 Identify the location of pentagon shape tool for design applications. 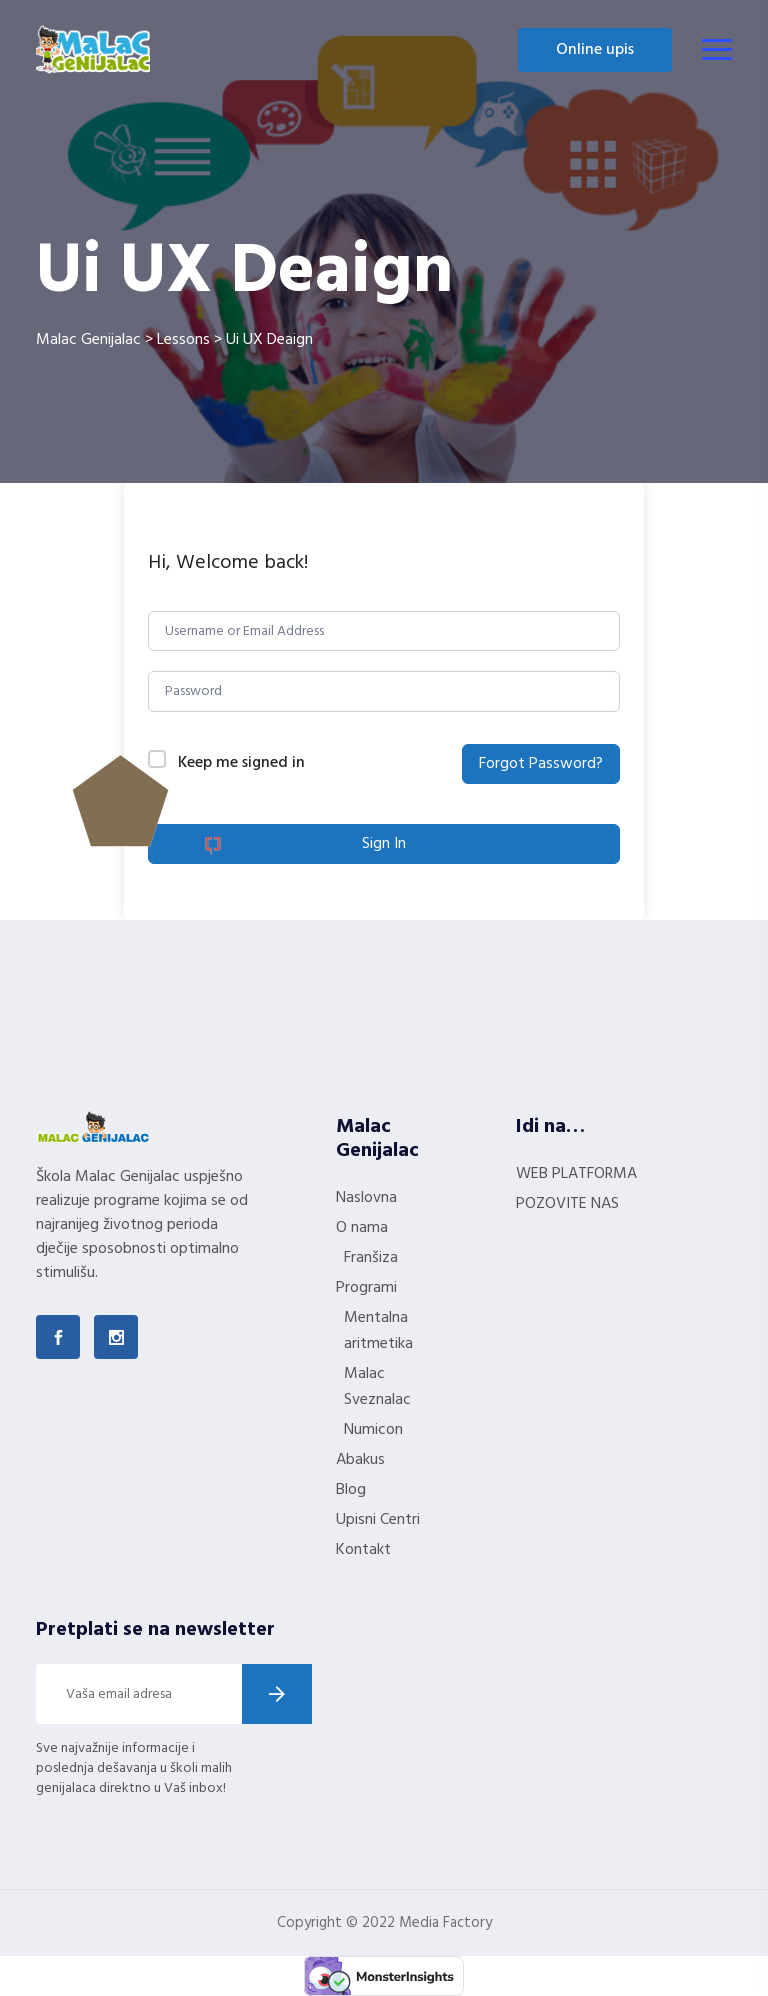
(120, 805).